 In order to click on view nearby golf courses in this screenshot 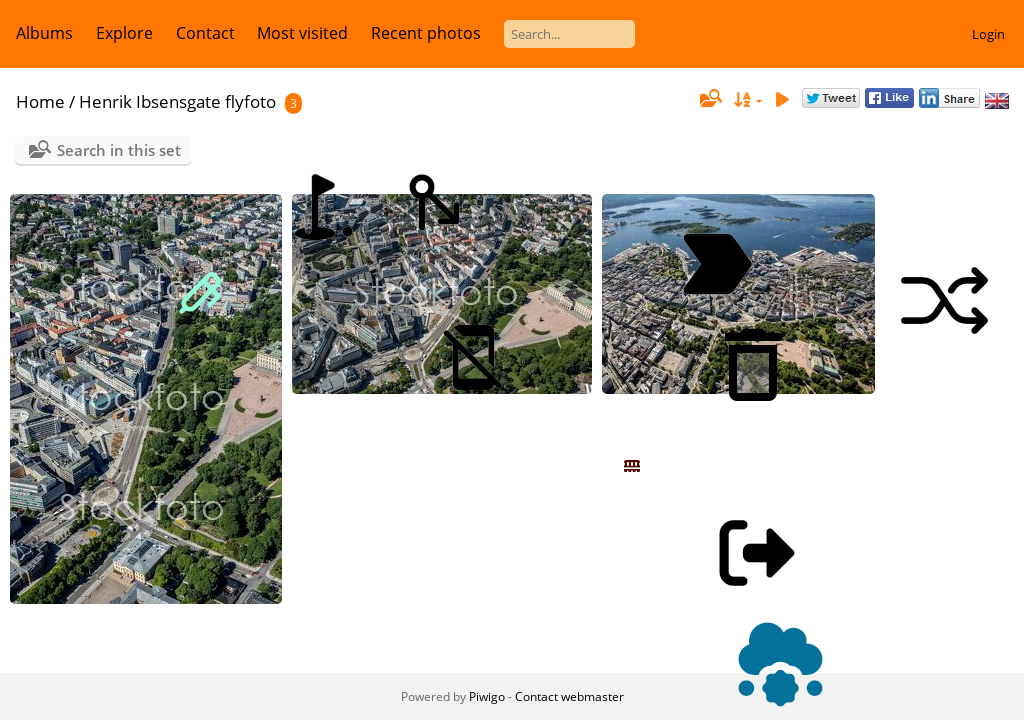, I will do `click(322, 206)`.